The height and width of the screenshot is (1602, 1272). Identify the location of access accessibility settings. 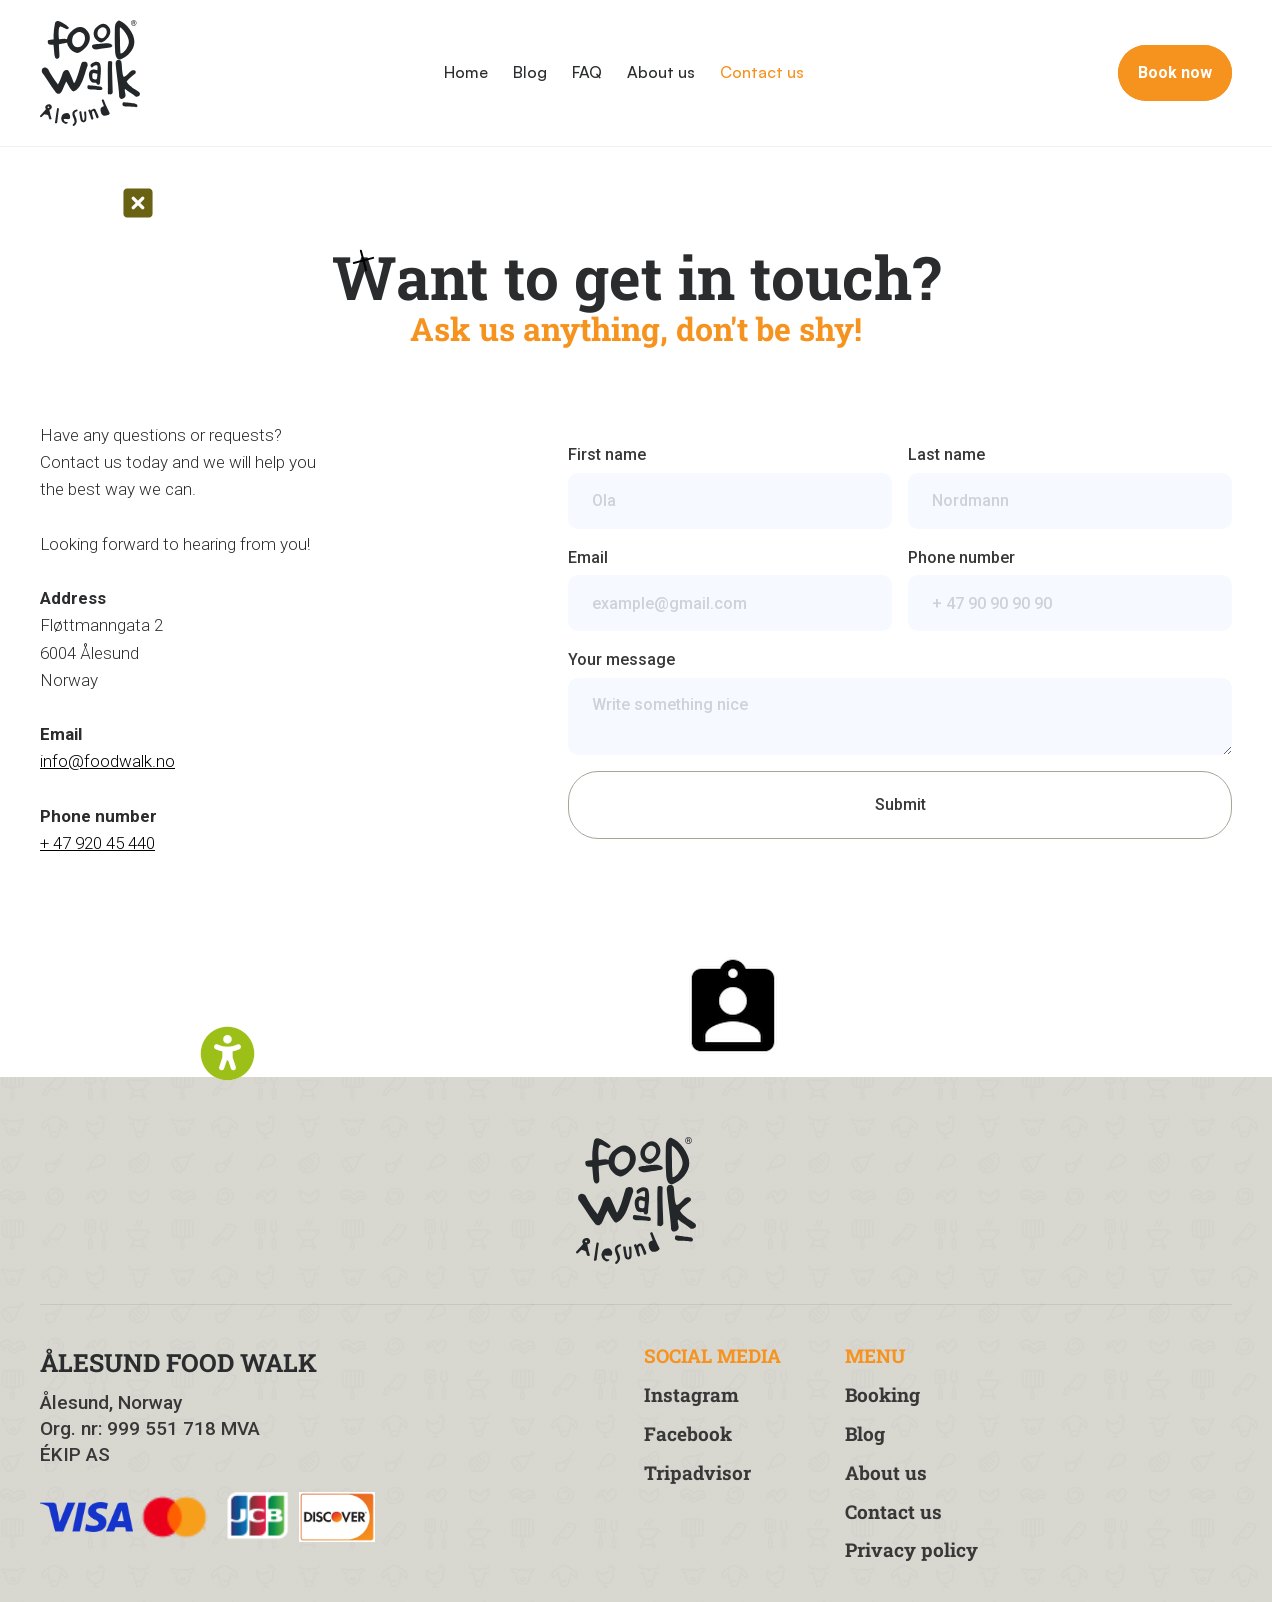
(227, 1053).